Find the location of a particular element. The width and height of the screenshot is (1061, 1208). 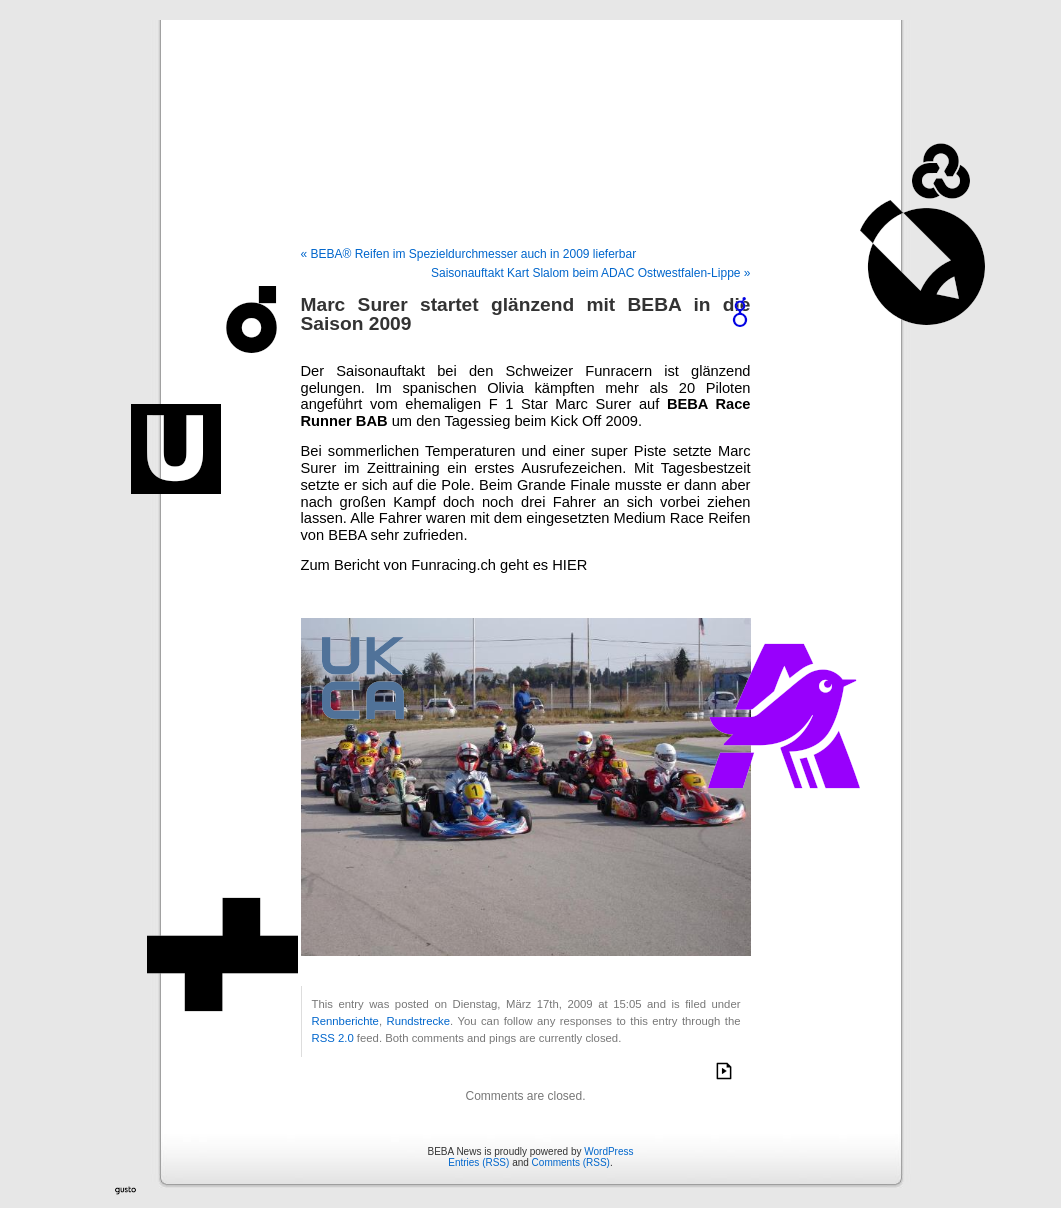

open depositphotos stock image library is located at coordinates (251, 319).